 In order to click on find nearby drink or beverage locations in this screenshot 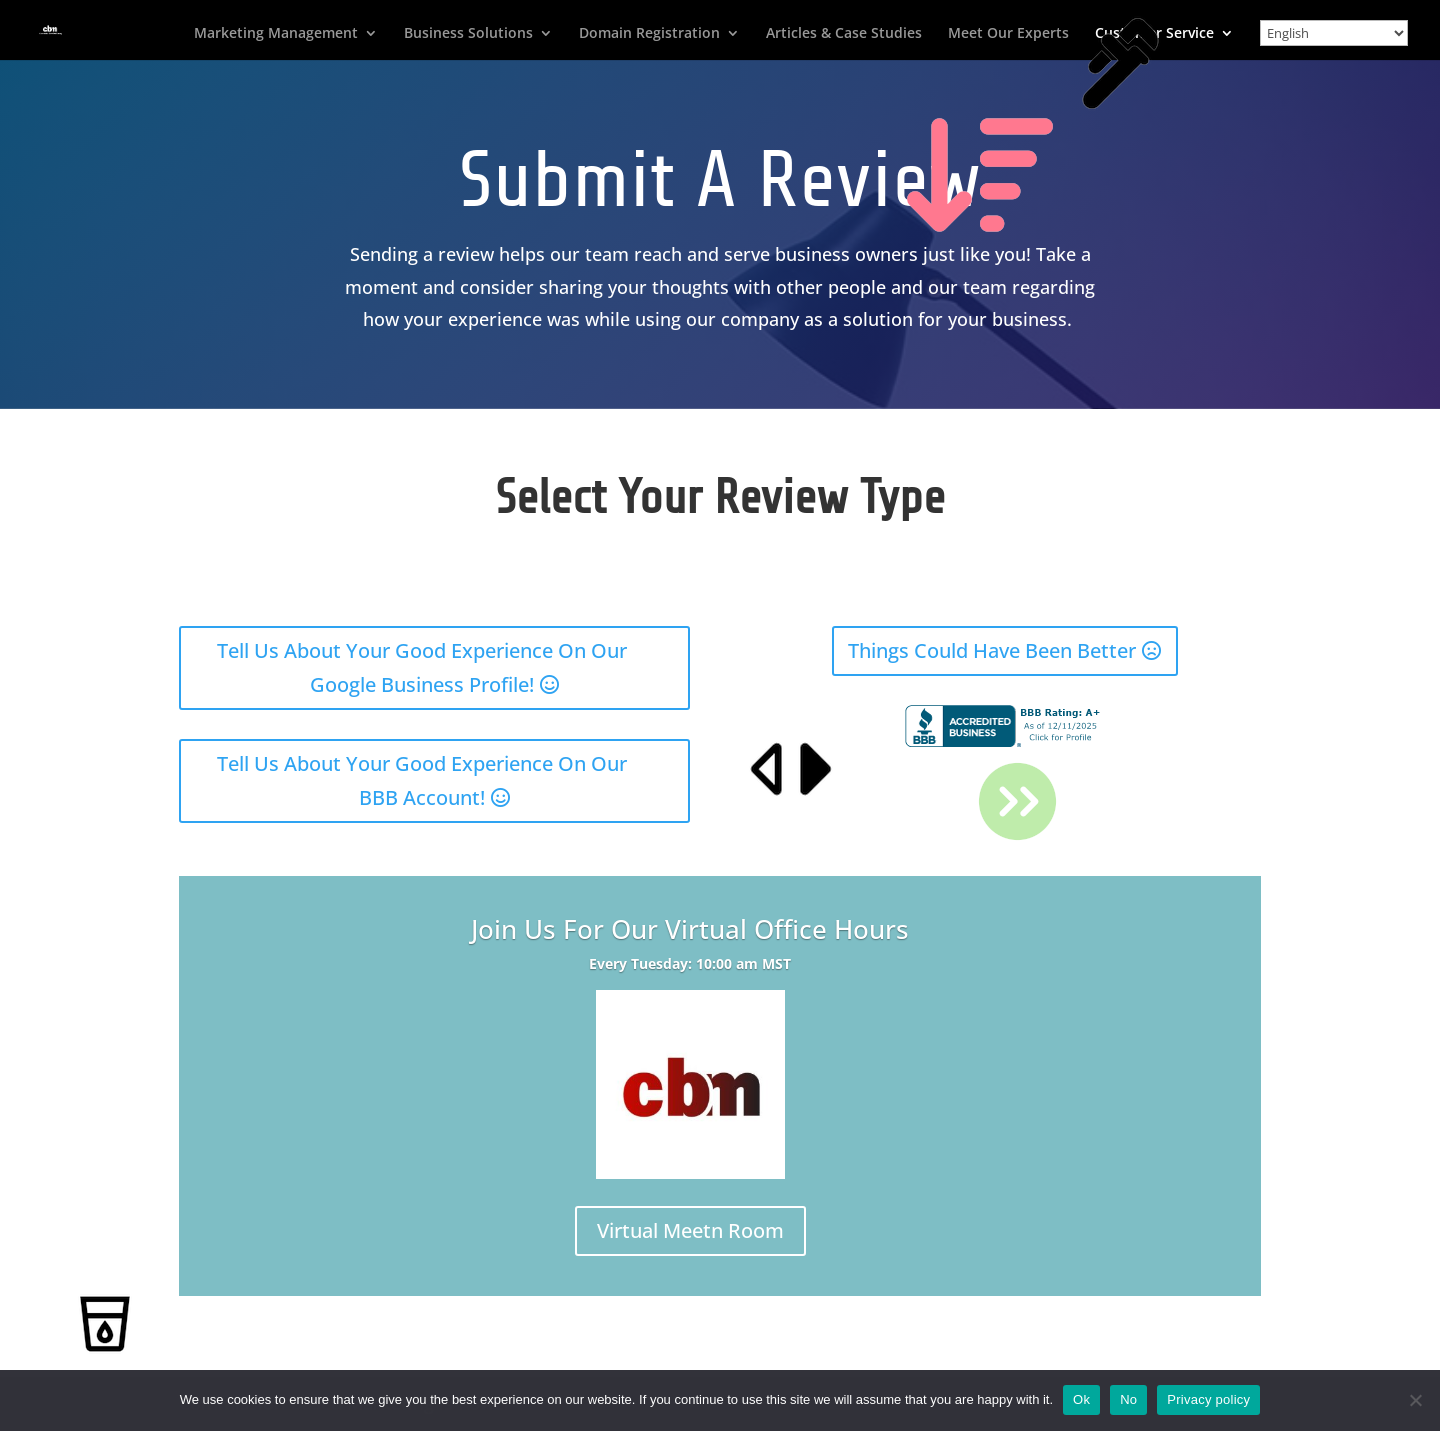, I will do `click(105, 1324)`.